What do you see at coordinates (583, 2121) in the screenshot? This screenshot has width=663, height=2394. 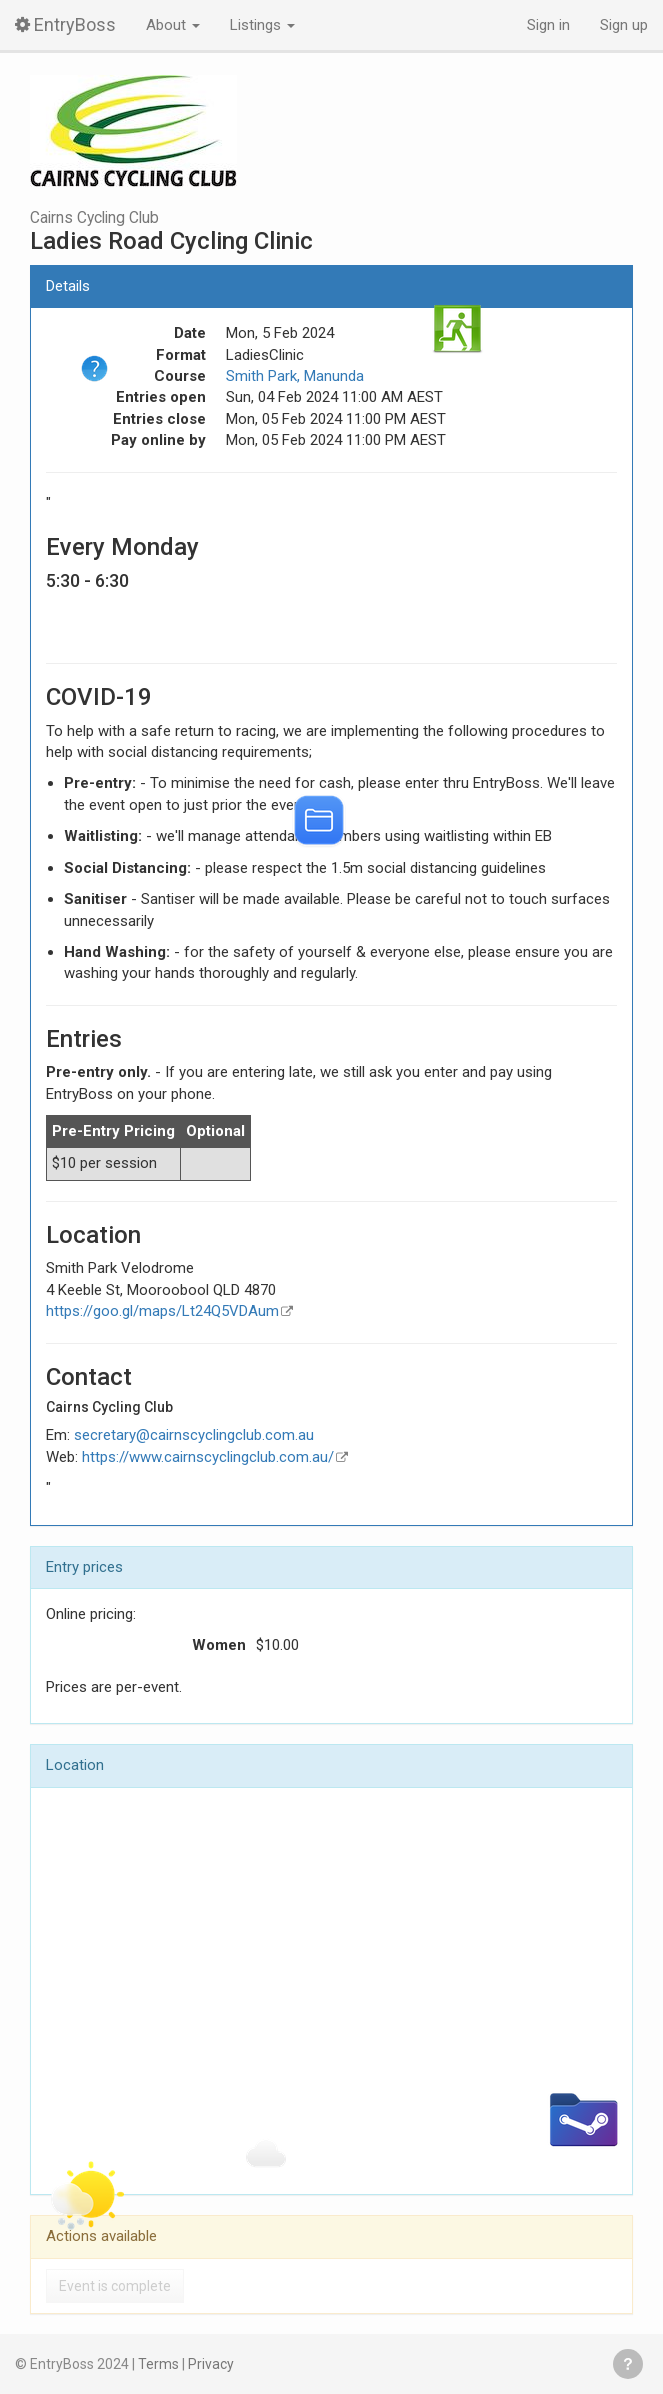 I see `open your steam games folder` at bounding box center [583, 2121].